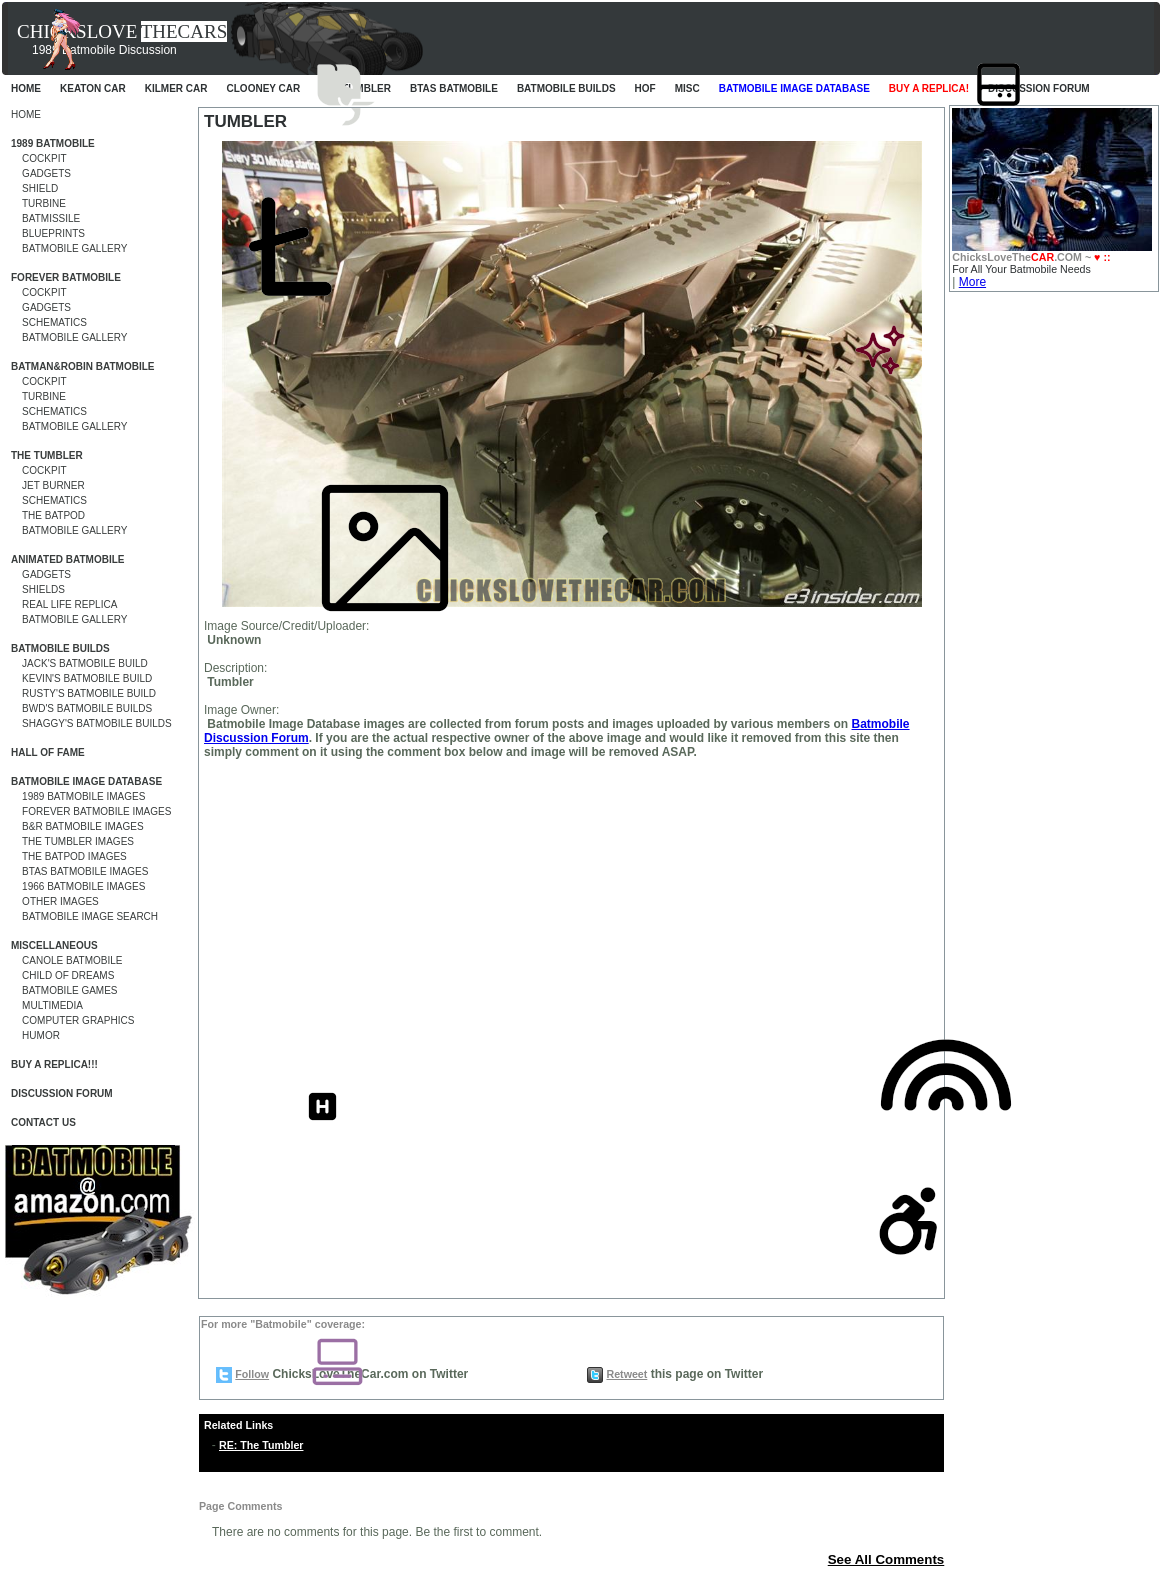  What do you see at coordinates (998, 84) in the screenshot?
I see `access hard drive or storage settings` at bounding box center [998, 84].